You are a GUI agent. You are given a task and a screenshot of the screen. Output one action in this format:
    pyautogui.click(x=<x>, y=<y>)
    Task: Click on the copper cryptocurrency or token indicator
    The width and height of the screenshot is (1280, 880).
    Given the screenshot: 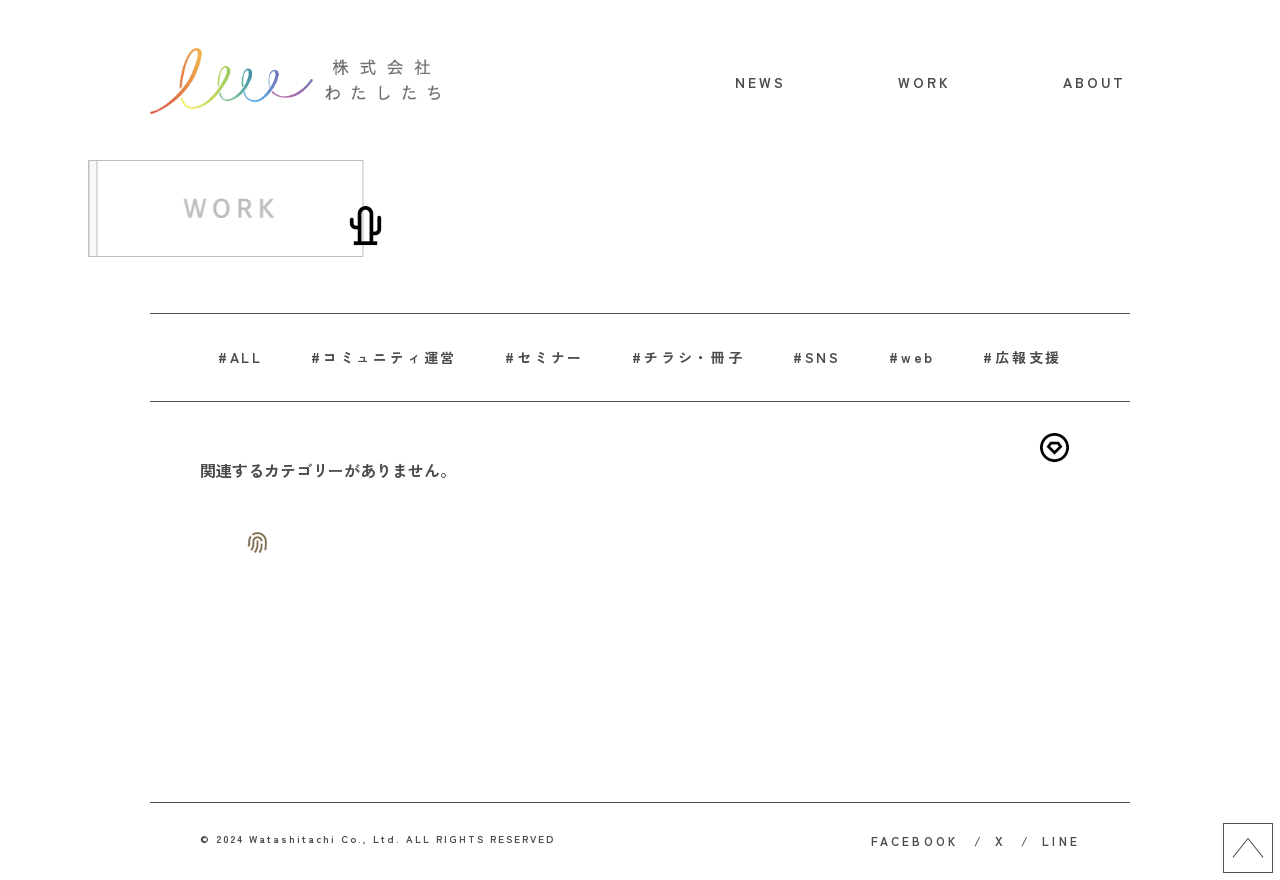 What is the action you would take?
    pyautogui.click(x=1054, y=447)
    